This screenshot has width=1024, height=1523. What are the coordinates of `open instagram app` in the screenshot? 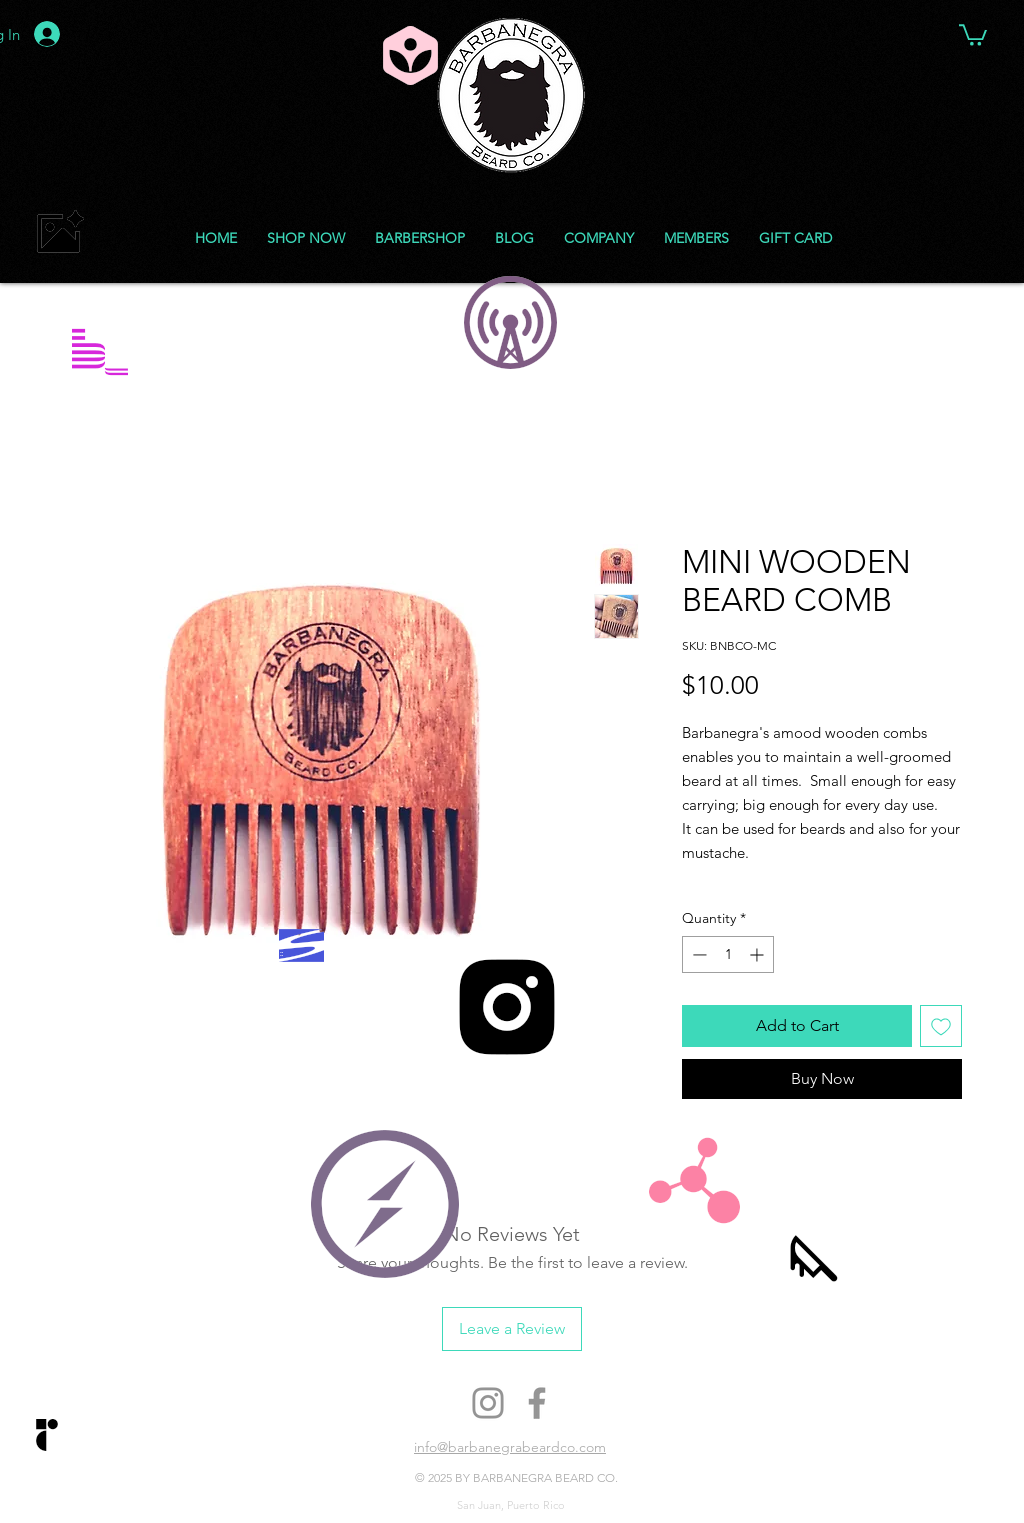 It's located at (507, 1007).